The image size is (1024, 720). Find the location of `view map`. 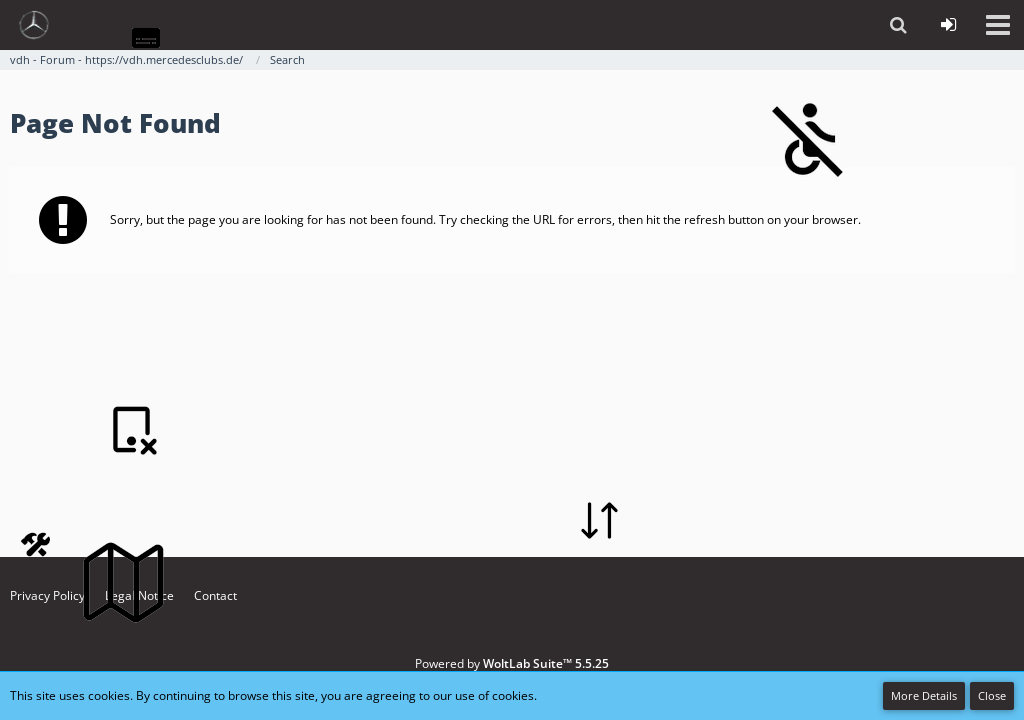

view map is located at coordinates (123, 582).